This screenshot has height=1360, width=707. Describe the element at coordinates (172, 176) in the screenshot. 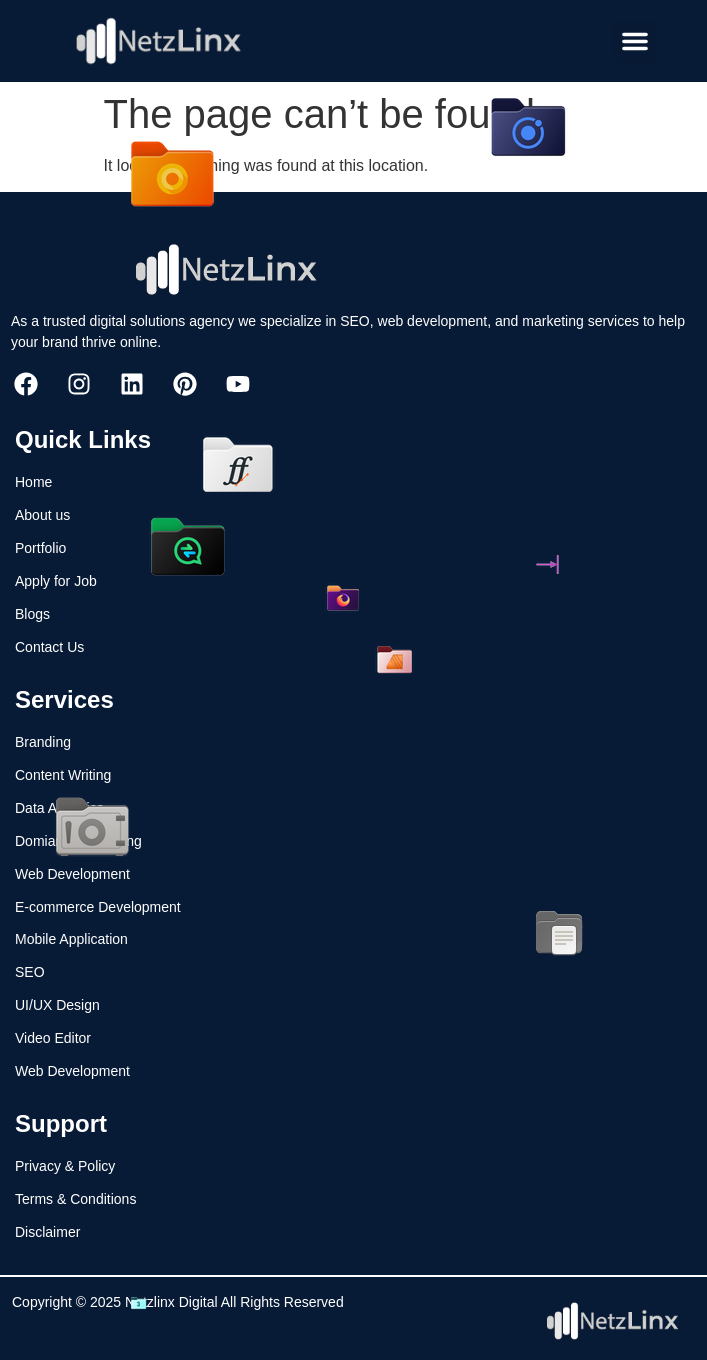

I see `open android oreo system folder` at that location.